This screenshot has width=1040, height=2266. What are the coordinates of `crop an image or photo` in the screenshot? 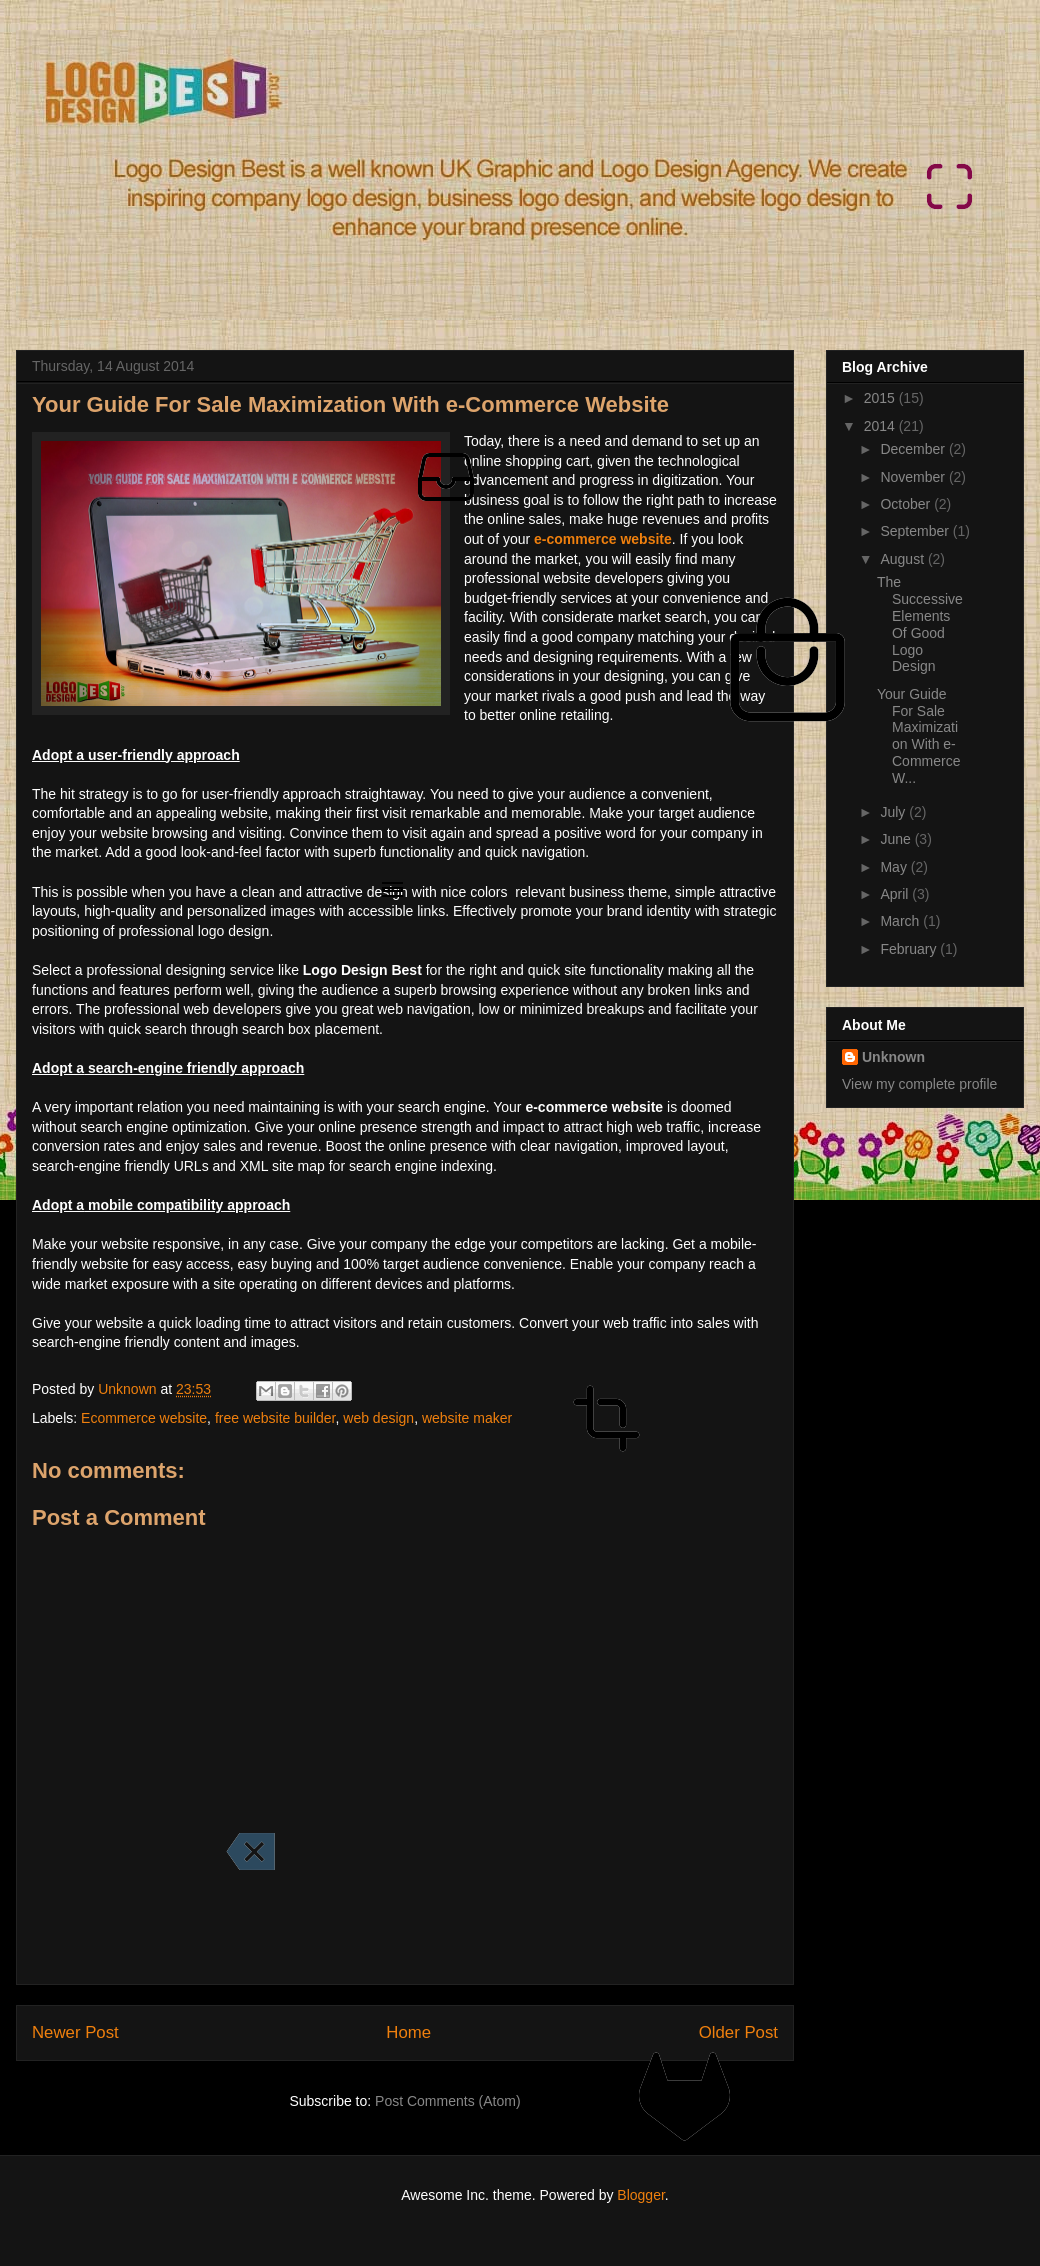 It's located at (606, 1418).